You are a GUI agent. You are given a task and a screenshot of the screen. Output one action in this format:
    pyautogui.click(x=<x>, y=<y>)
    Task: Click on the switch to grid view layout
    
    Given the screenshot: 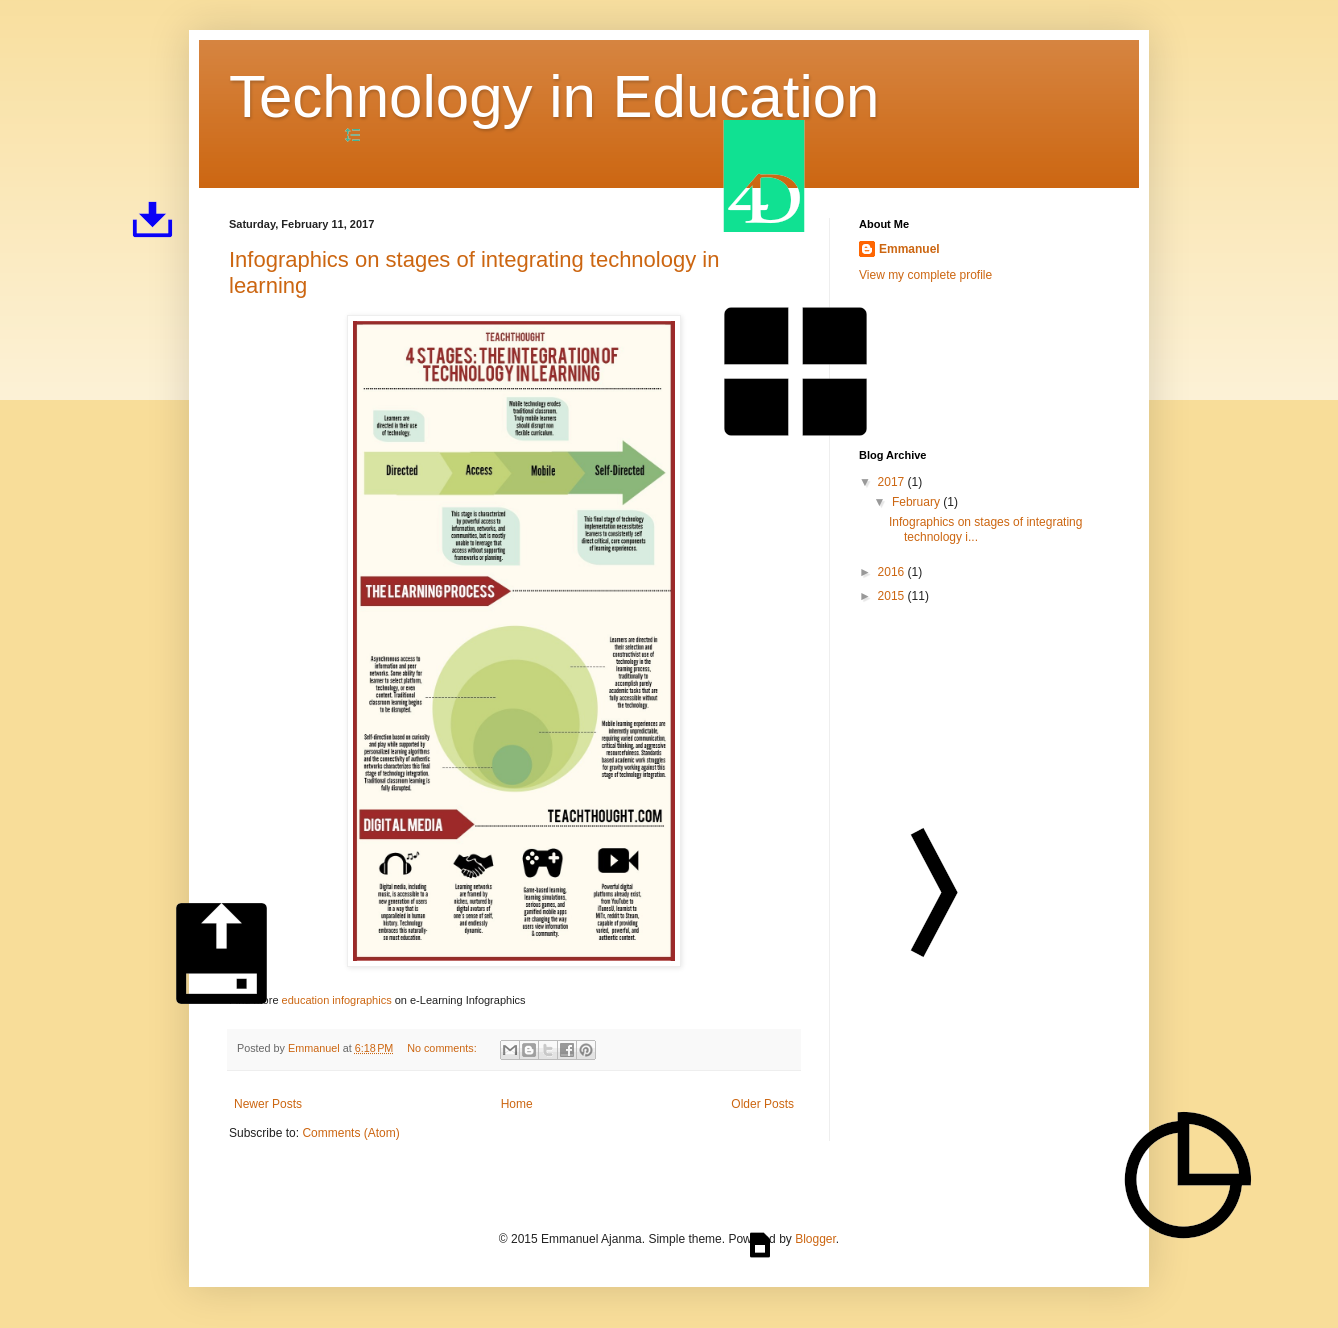 What is the action you would take?
    pyautogui.click(x=795, y=371)
    